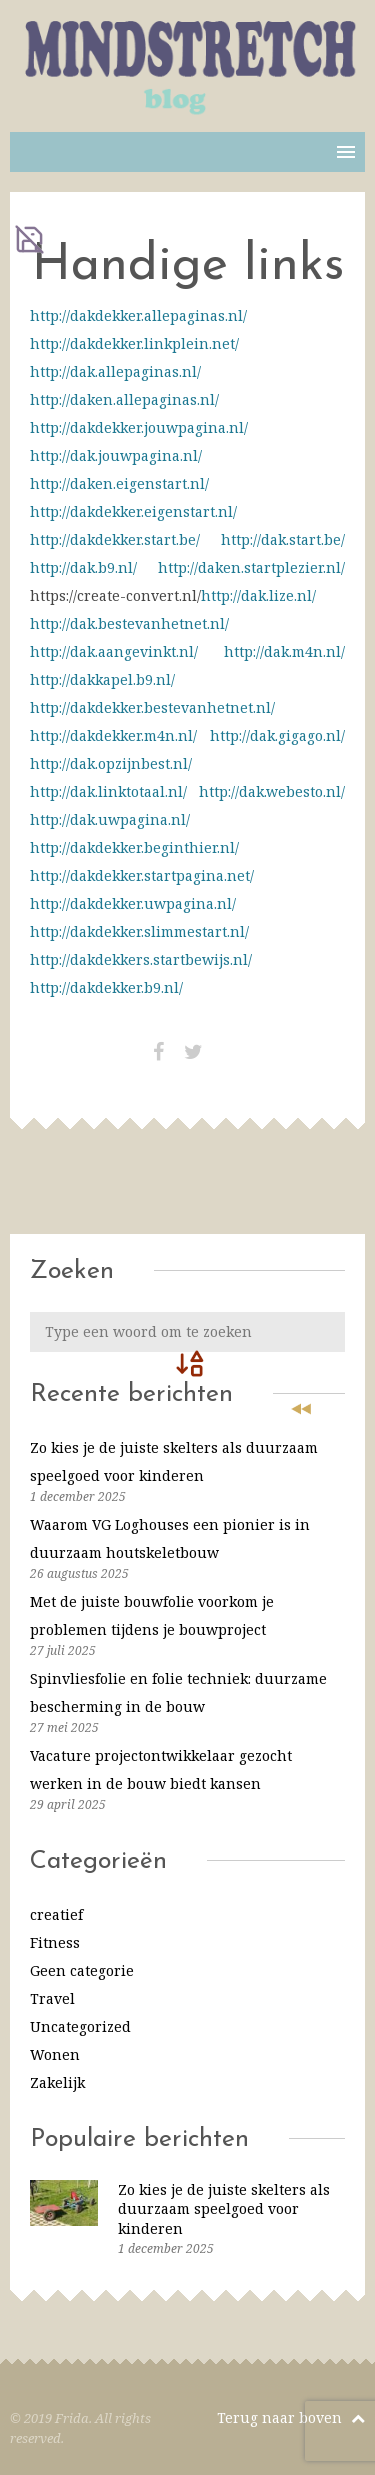 This screenshot has height=2475, width=375. I want to click on skip to previous track, so click(301, 1409).